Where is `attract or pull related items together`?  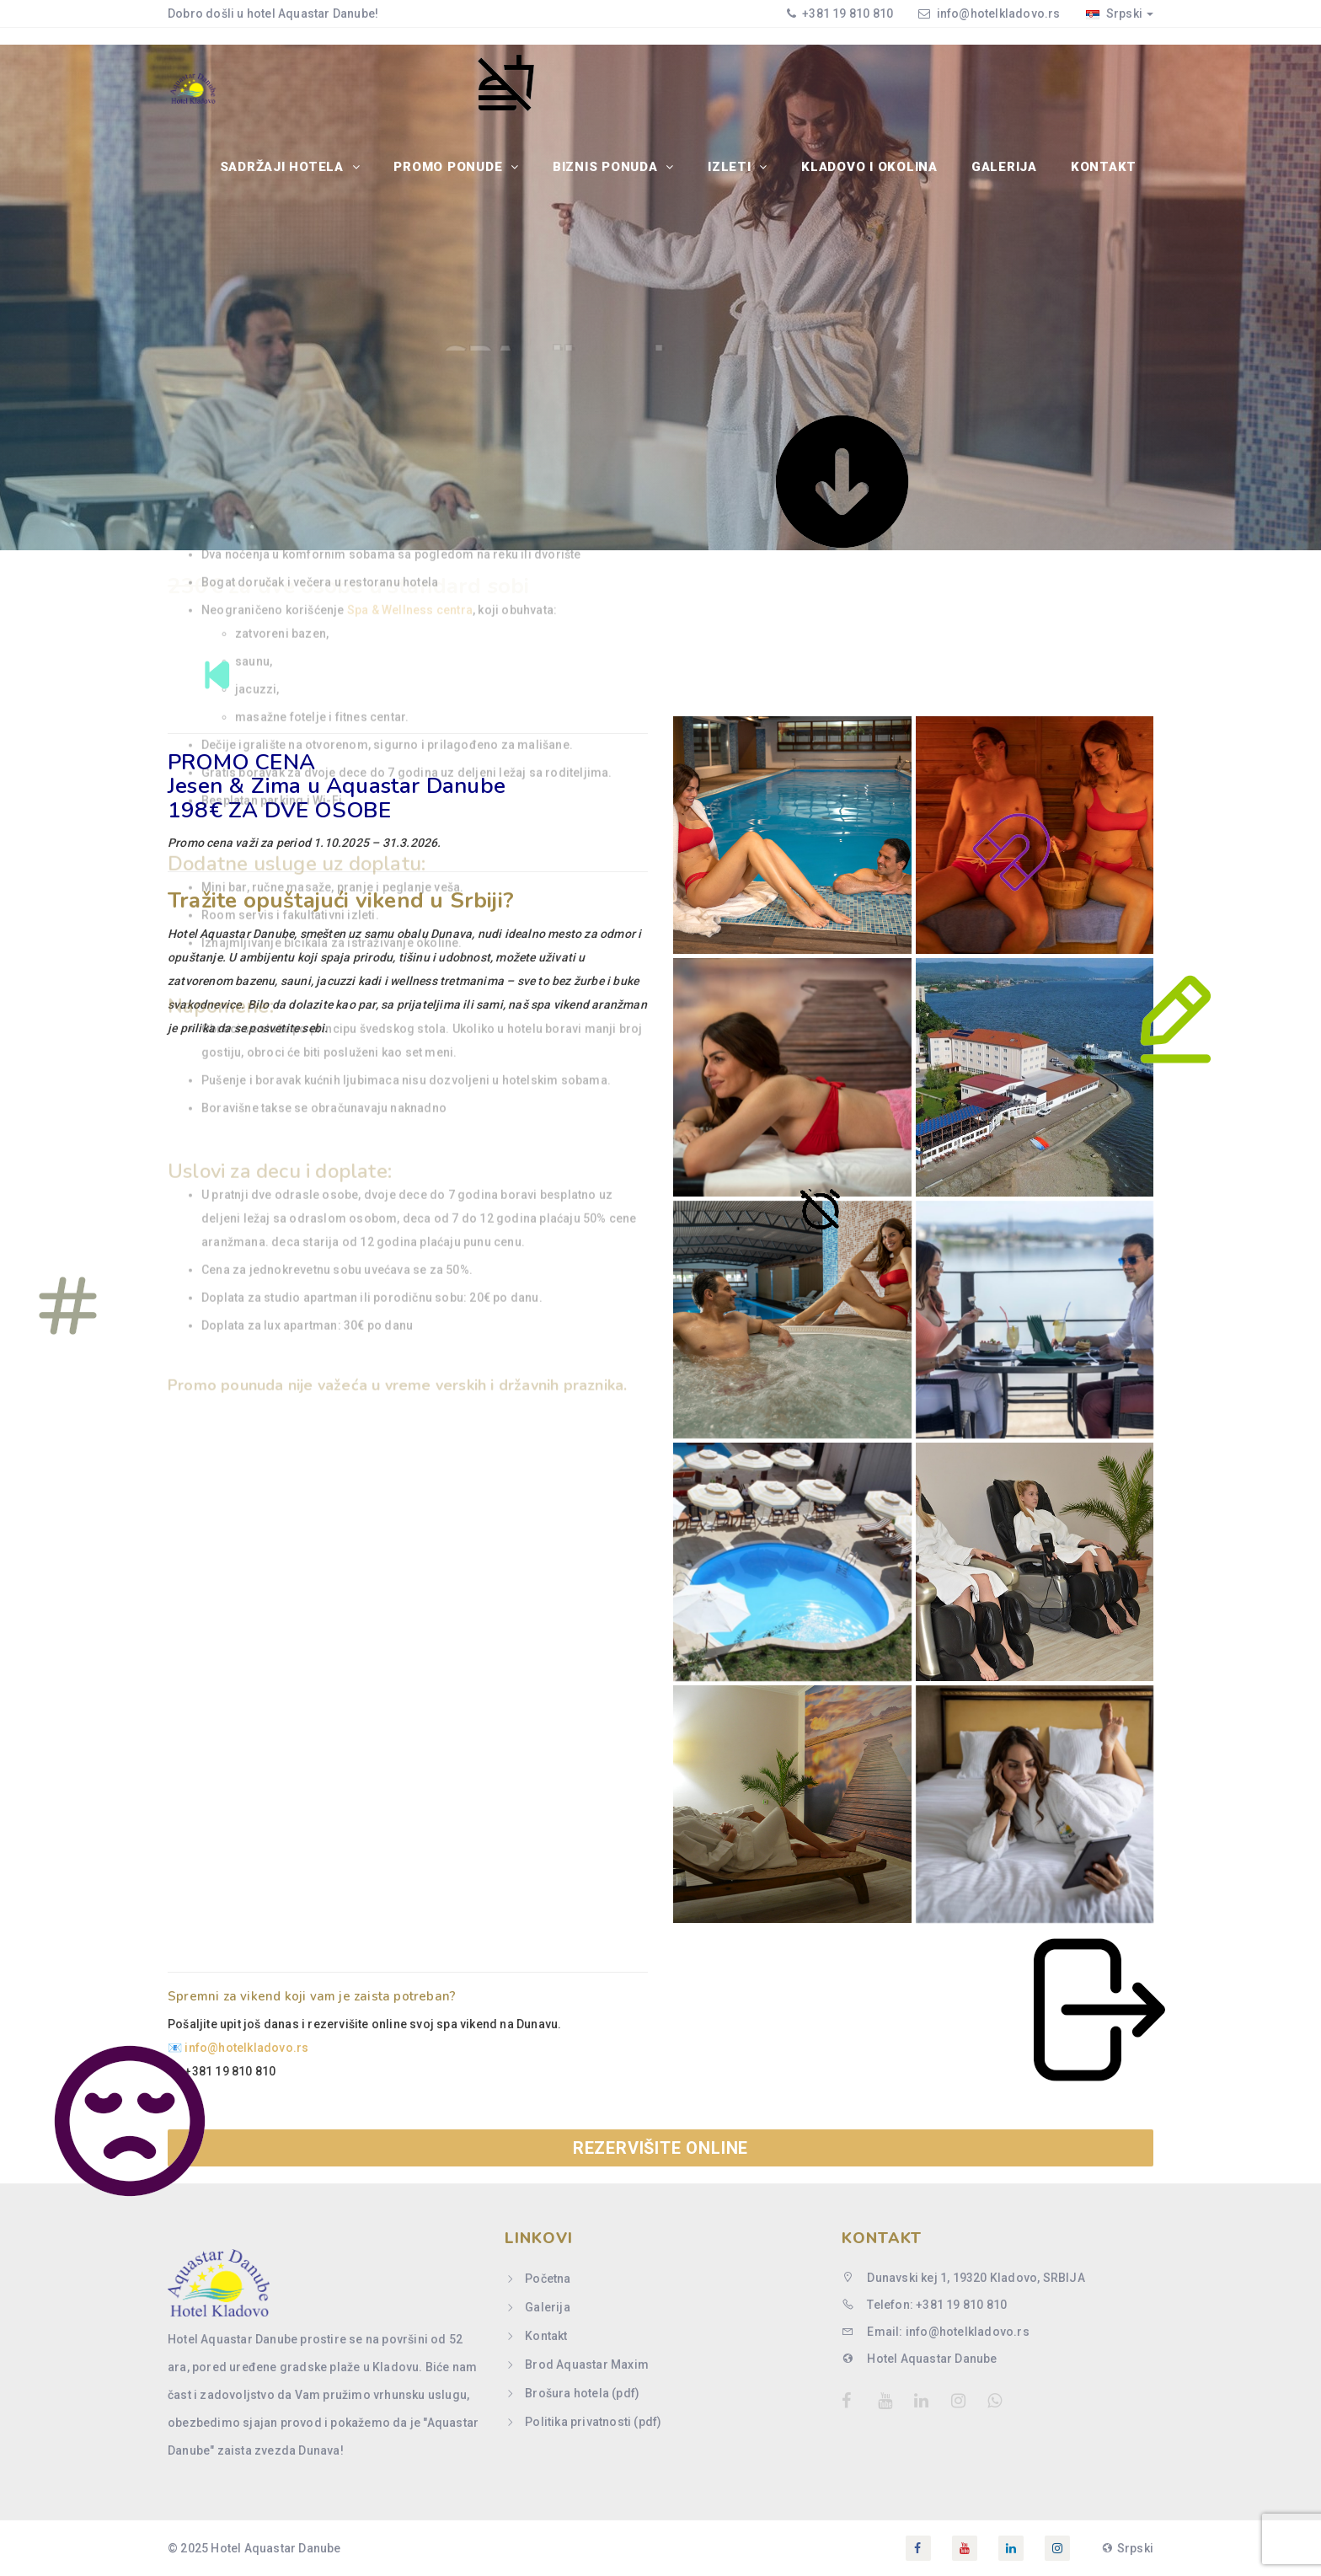
attract or pull related items together is located at coordinates (1013, 850).